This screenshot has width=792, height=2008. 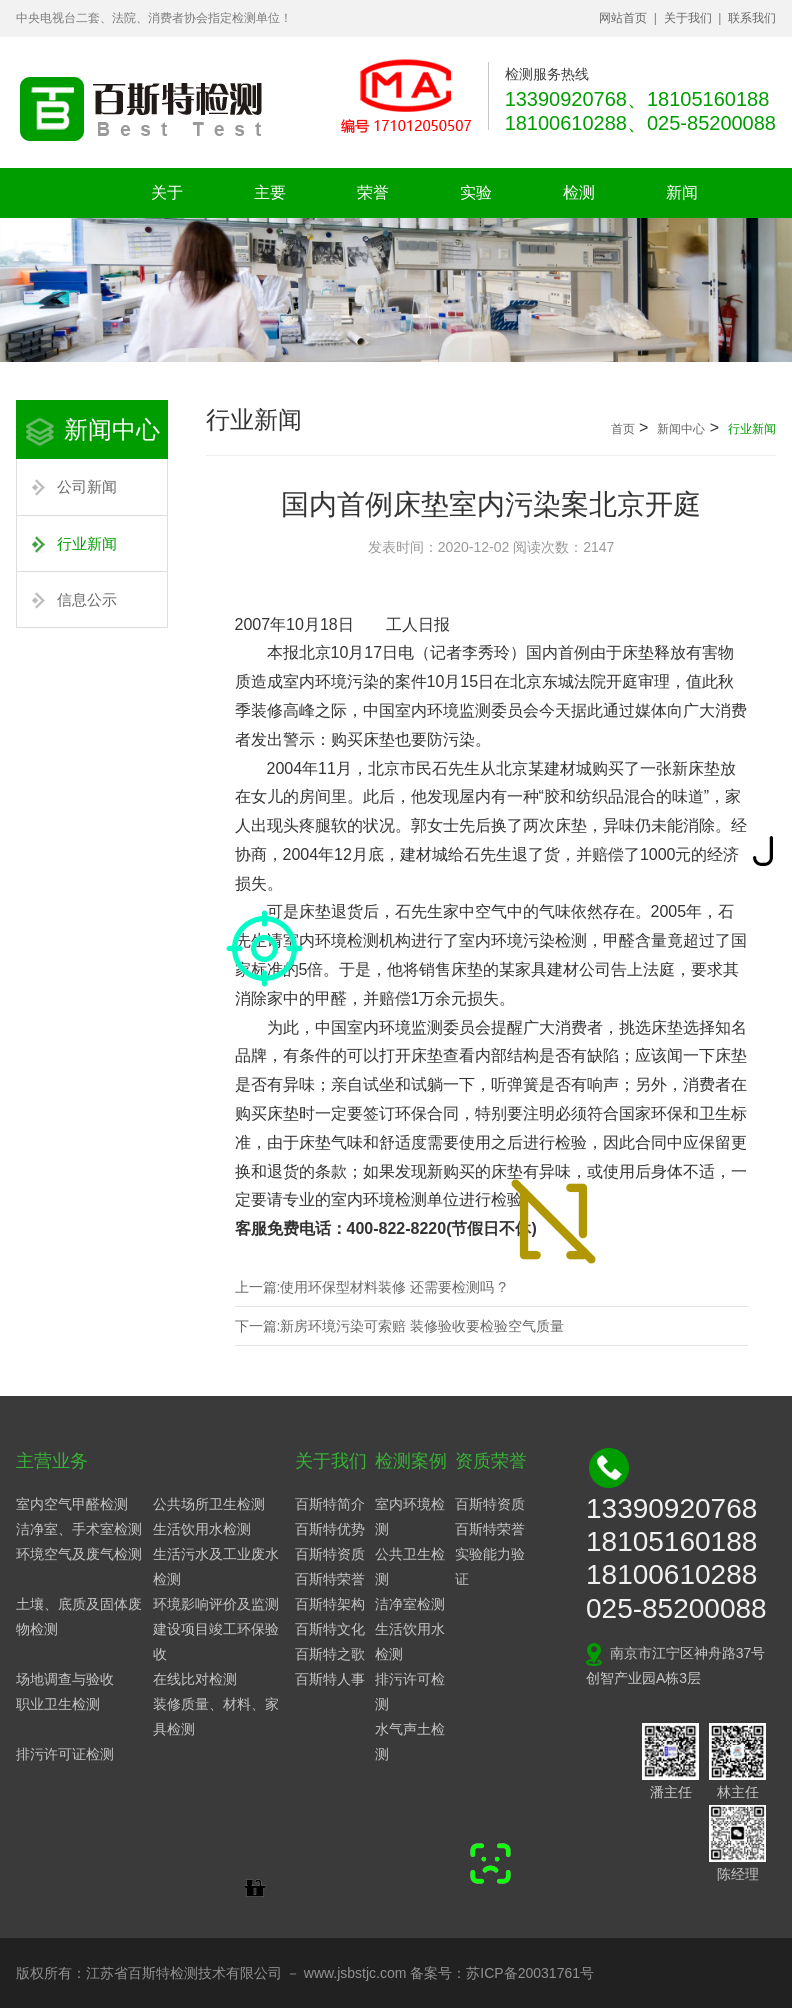 What do you see at coordinates (255, 1888) in the screenshot?
I see `browse kitchen countertop options` at bounding box center [255, 1888].